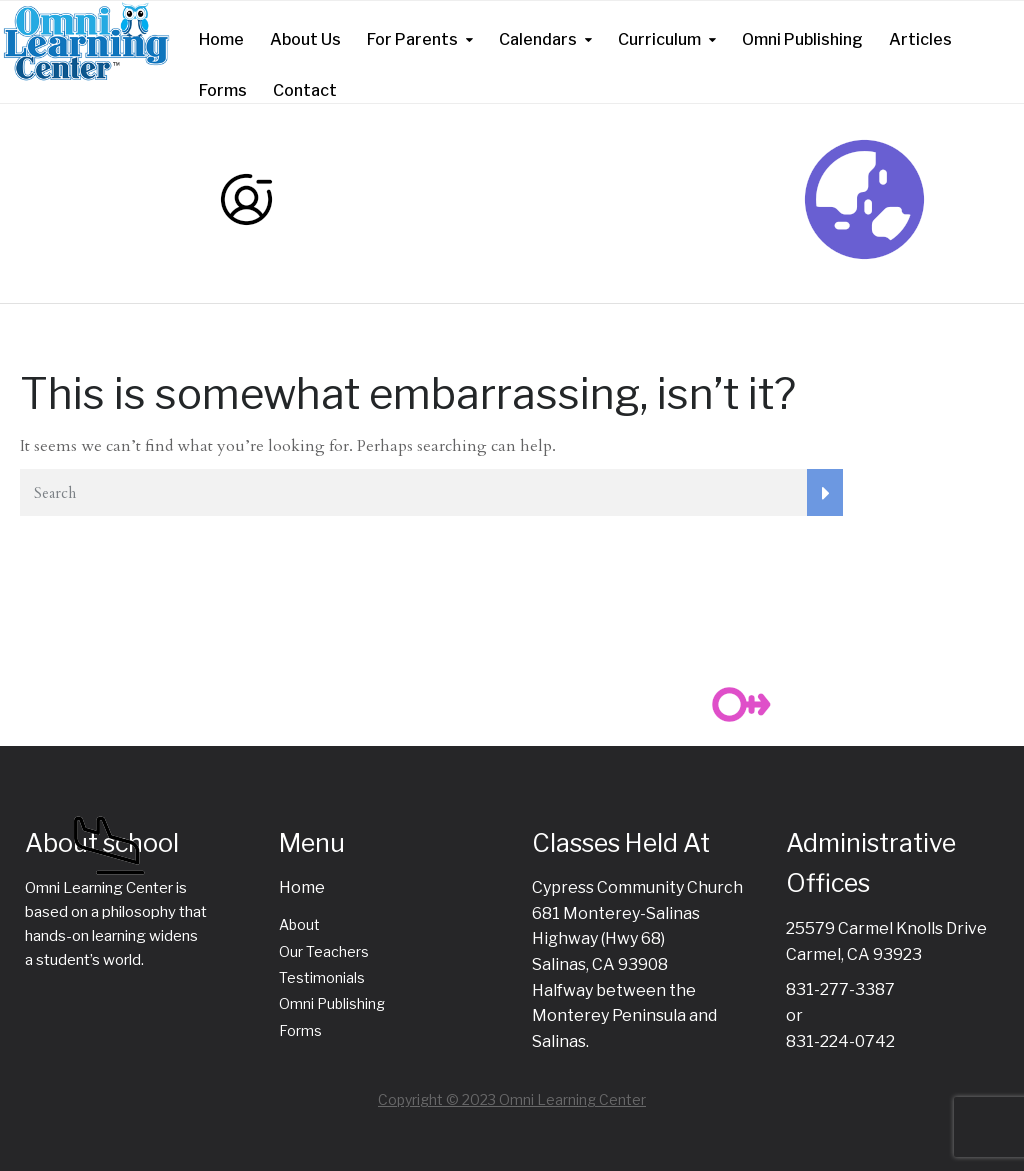 This screenshot has width=1024, height=1171. What do you see at coordinates (740, 704) in the screenshot?
I see `indicates male gender with external attraction symbol` at bounding box center [740, 704].